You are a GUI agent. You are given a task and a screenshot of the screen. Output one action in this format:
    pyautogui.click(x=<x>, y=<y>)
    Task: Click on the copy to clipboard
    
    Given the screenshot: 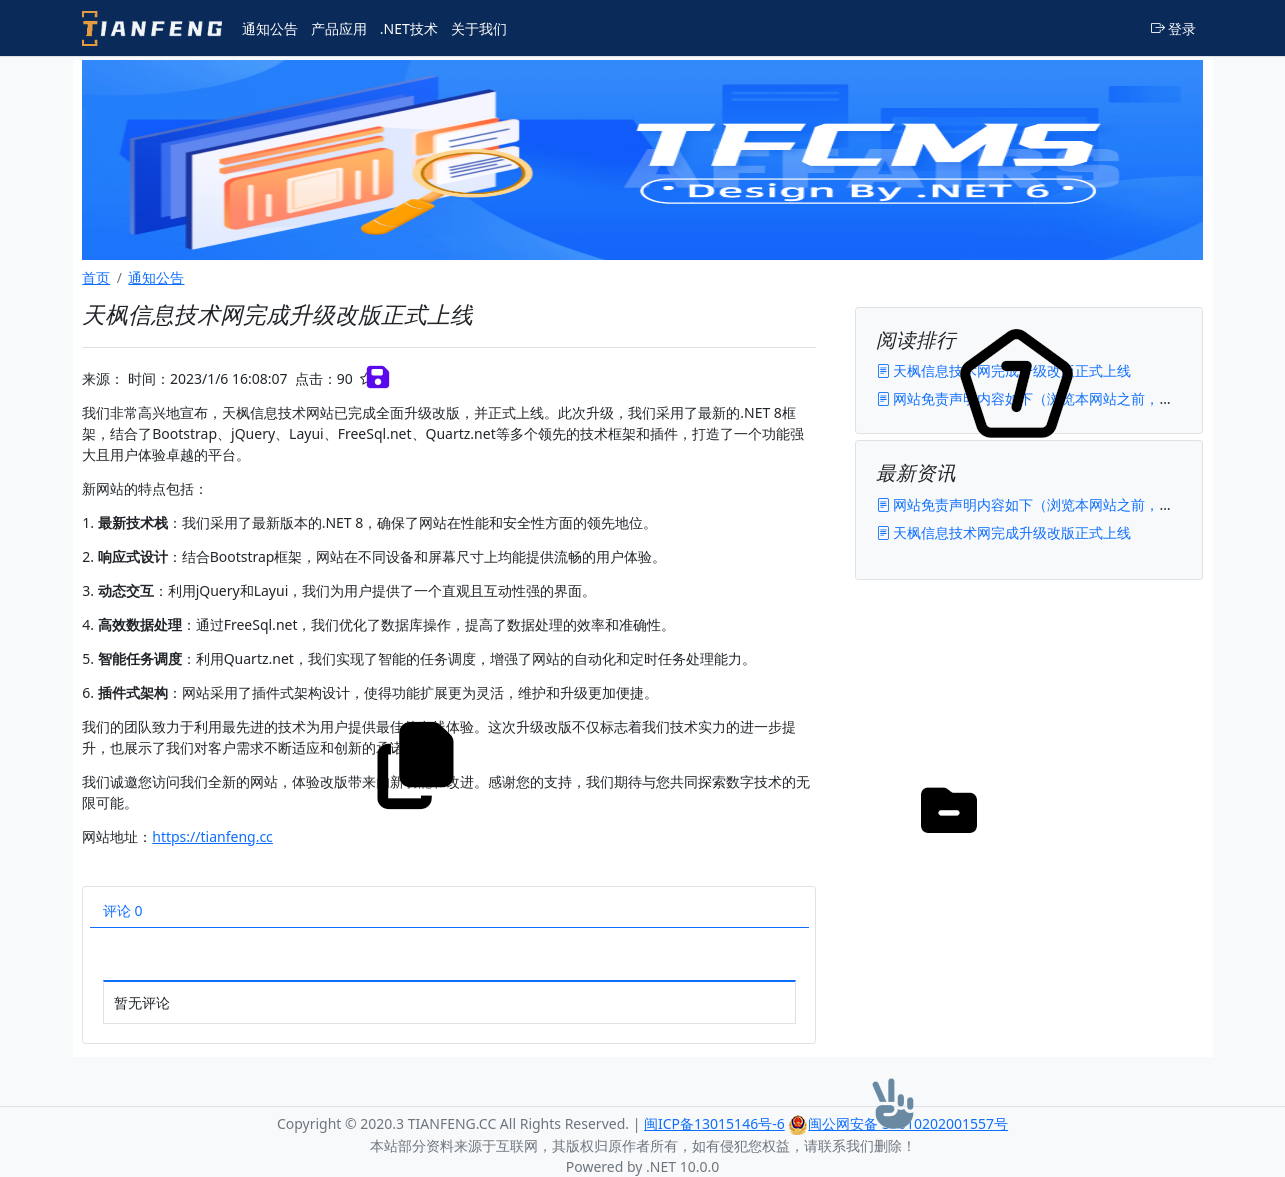 What is the action you would take?
    pyautogui.click(x=415, y=765)
    